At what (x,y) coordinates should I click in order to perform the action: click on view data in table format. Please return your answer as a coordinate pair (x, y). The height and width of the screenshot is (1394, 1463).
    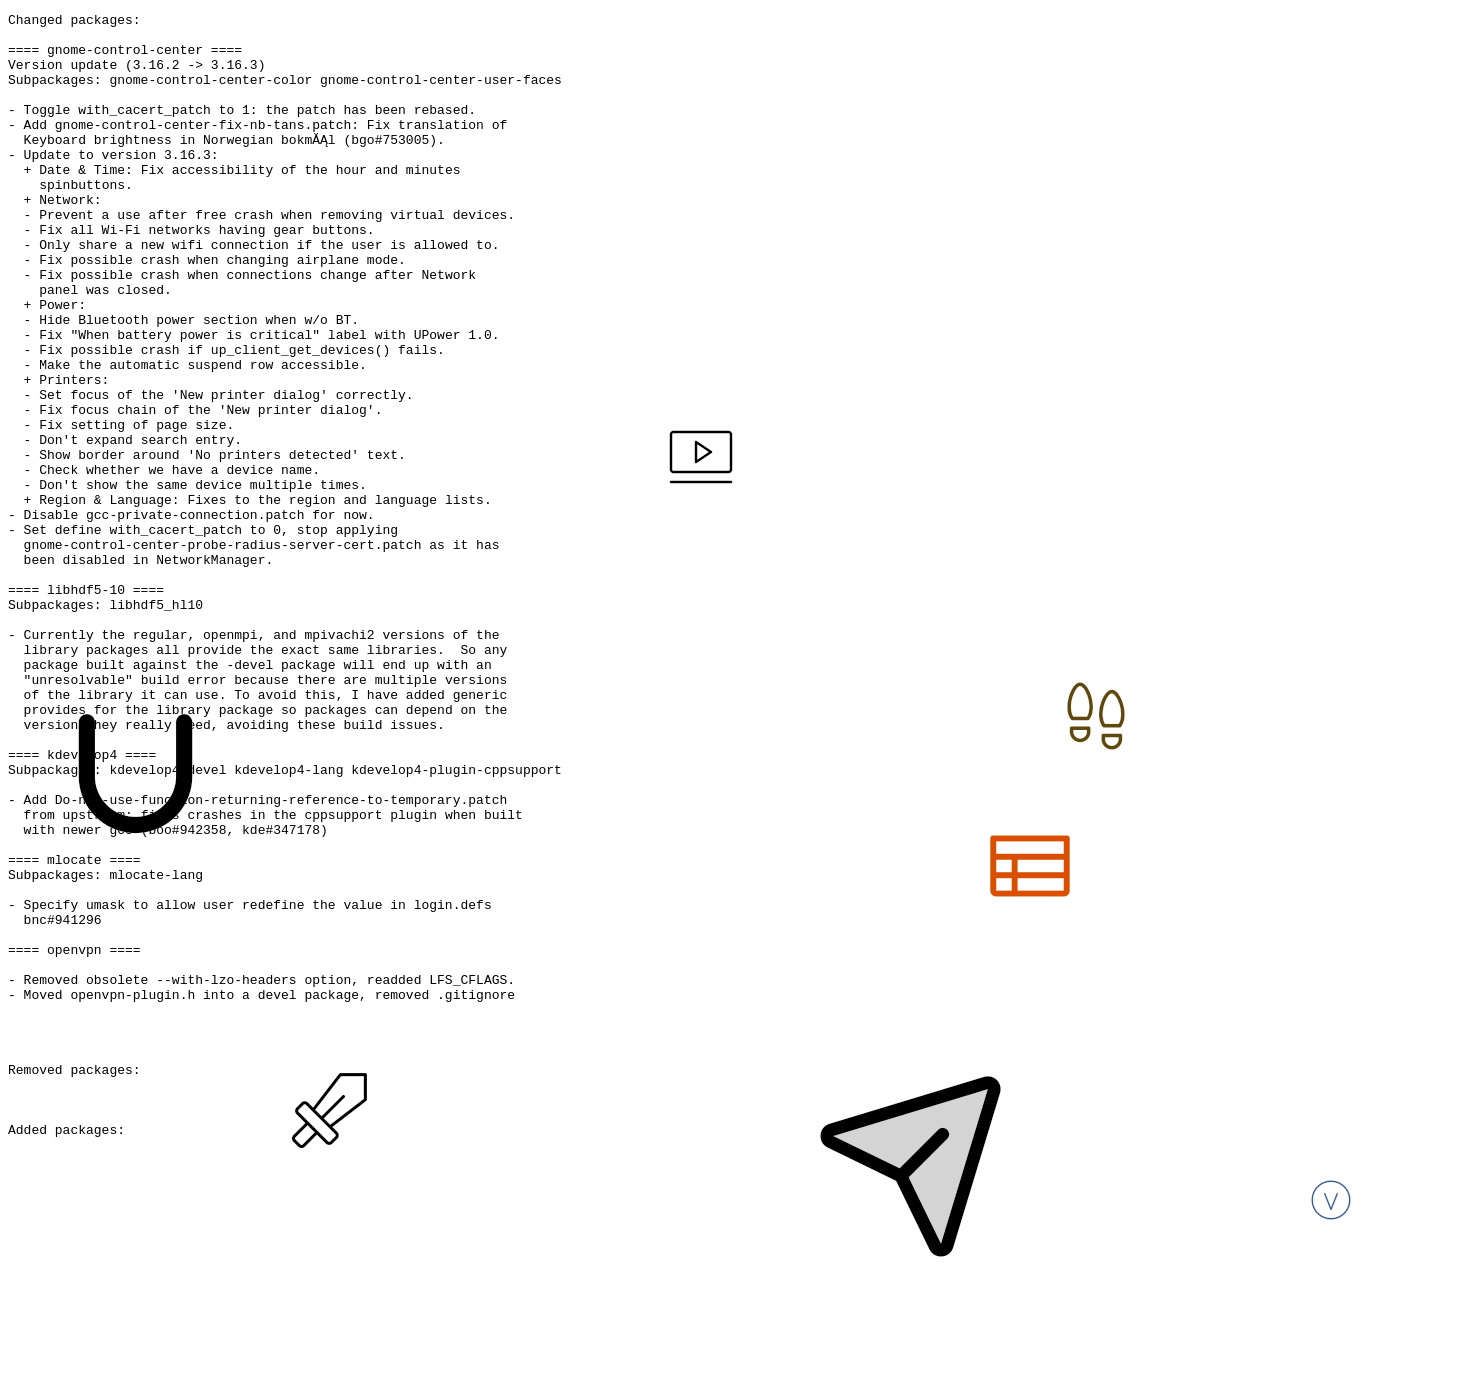
    Looking at the image, I should click on (1030, 866).